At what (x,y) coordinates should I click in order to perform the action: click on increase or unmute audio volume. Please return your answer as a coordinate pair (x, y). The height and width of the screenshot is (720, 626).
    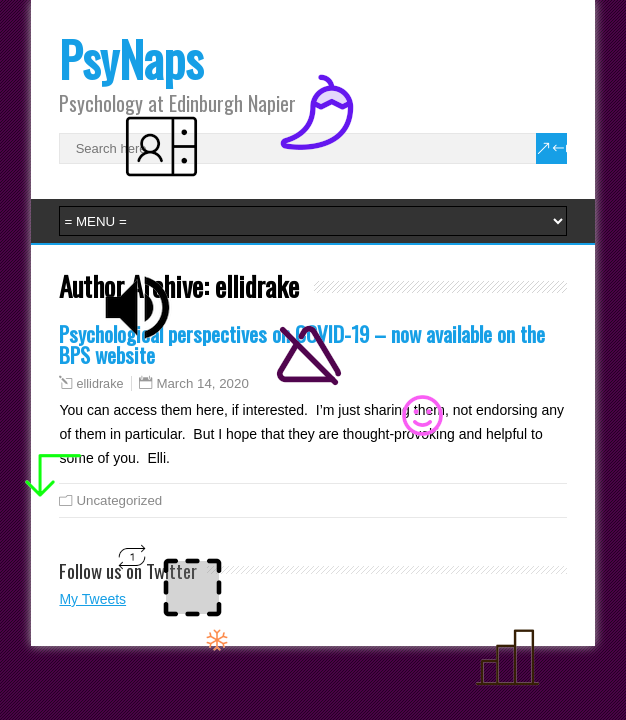
    Looking at the image, I should click on (137, 307).